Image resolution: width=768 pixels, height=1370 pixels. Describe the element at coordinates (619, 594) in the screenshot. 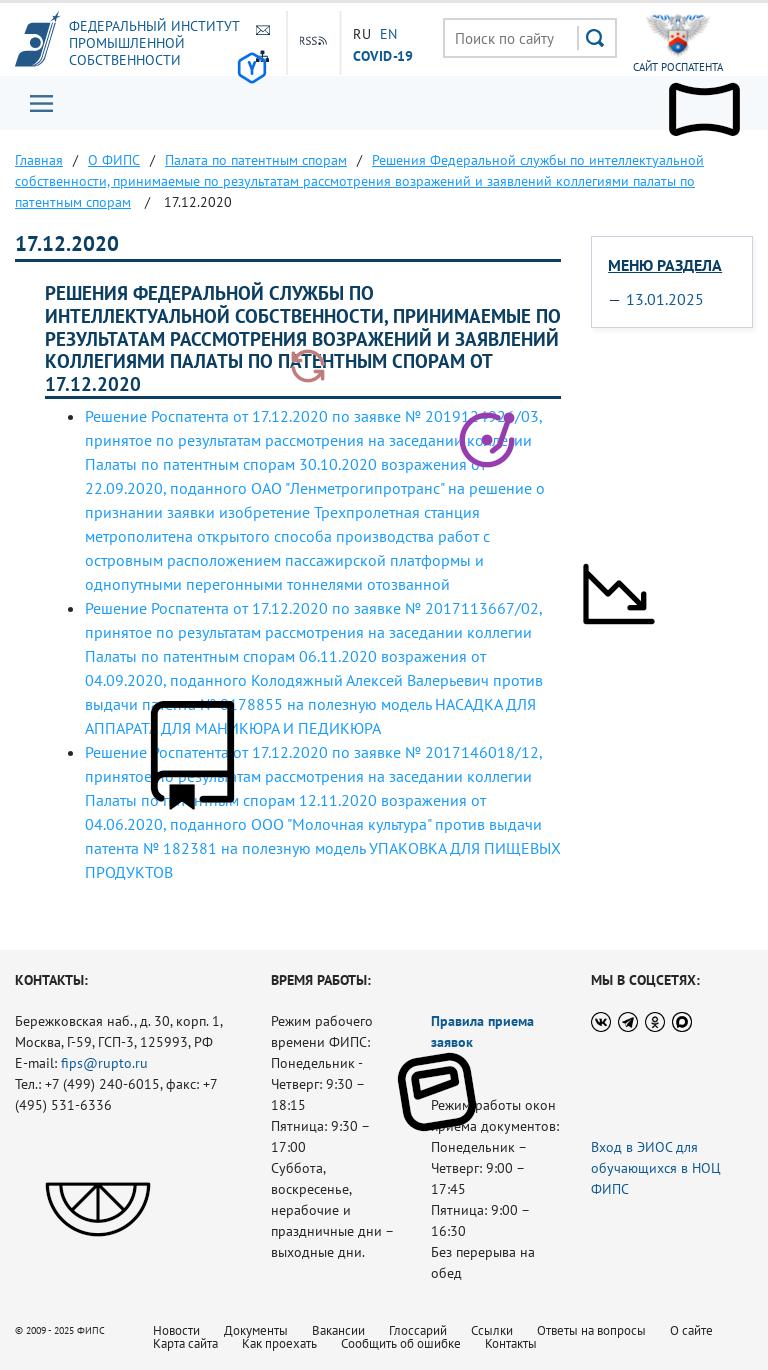

I see `view declining metrics or trends` at that location.